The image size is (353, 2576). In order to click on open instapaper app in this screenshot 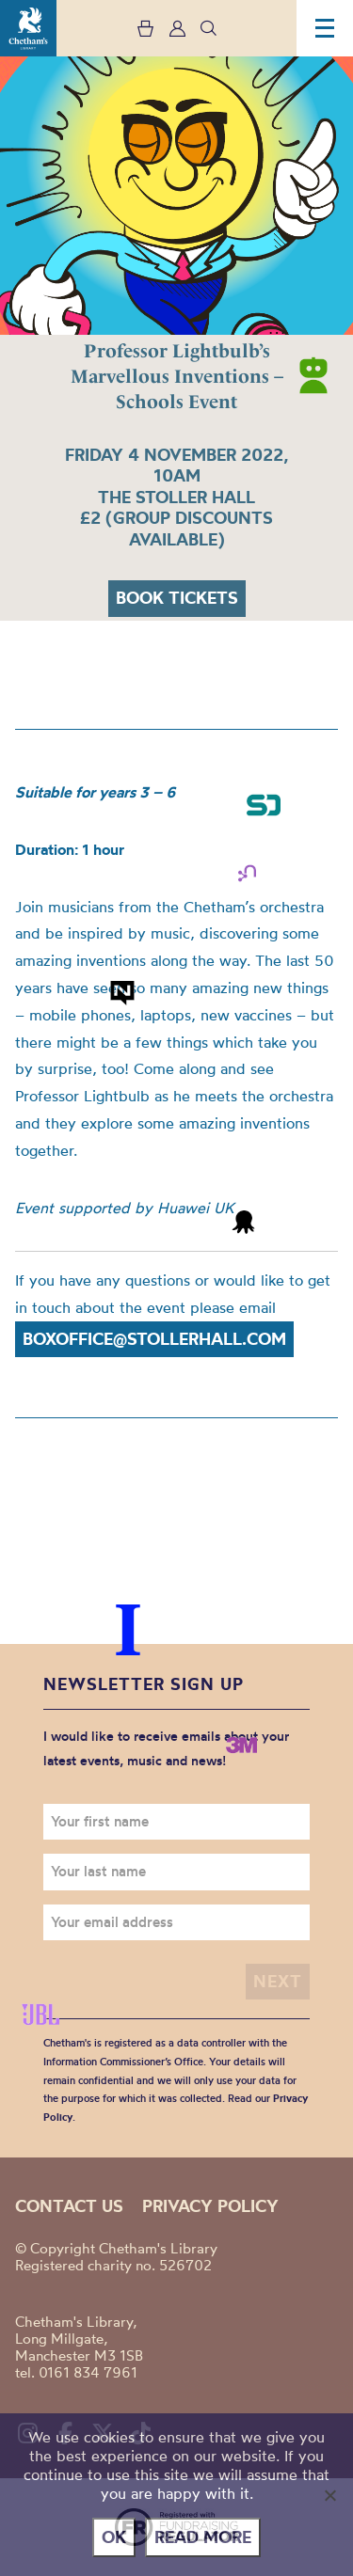, I will do `click(128, 1630)`.